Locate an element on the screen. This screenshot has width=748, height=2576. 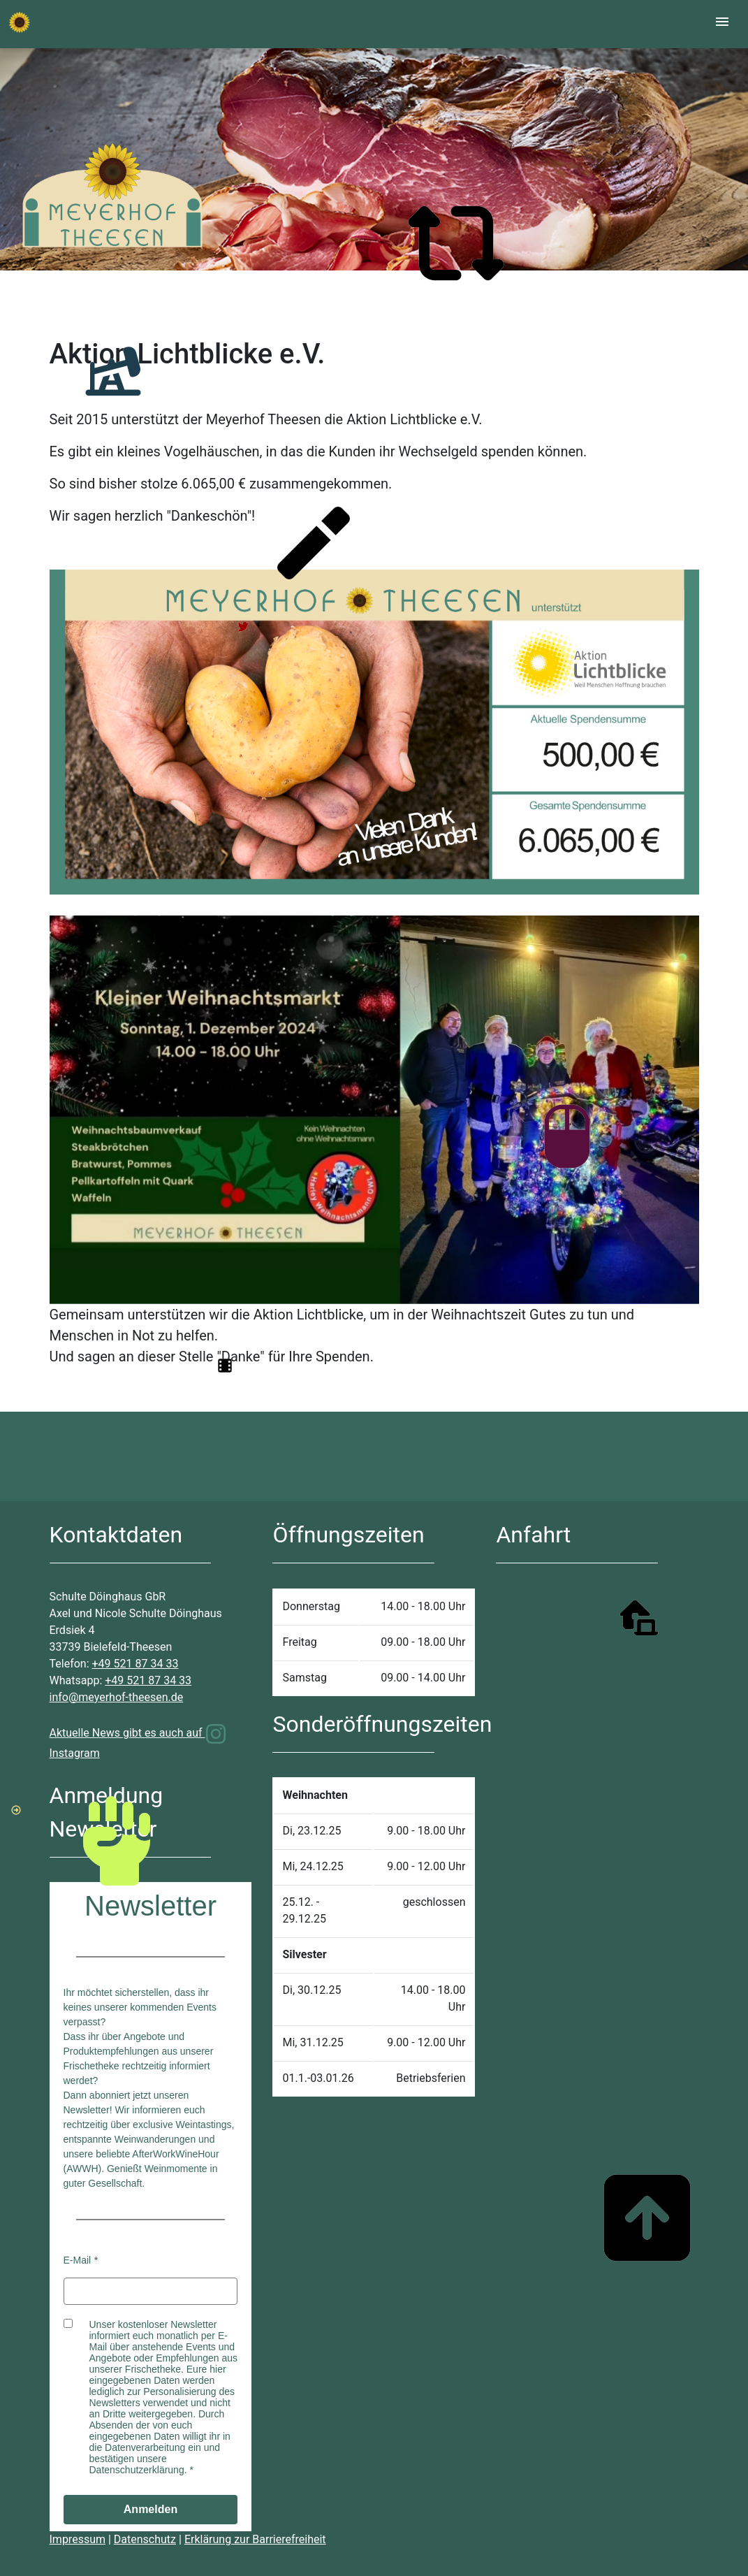
upload a file or document is located at coordinates (647, 2217).